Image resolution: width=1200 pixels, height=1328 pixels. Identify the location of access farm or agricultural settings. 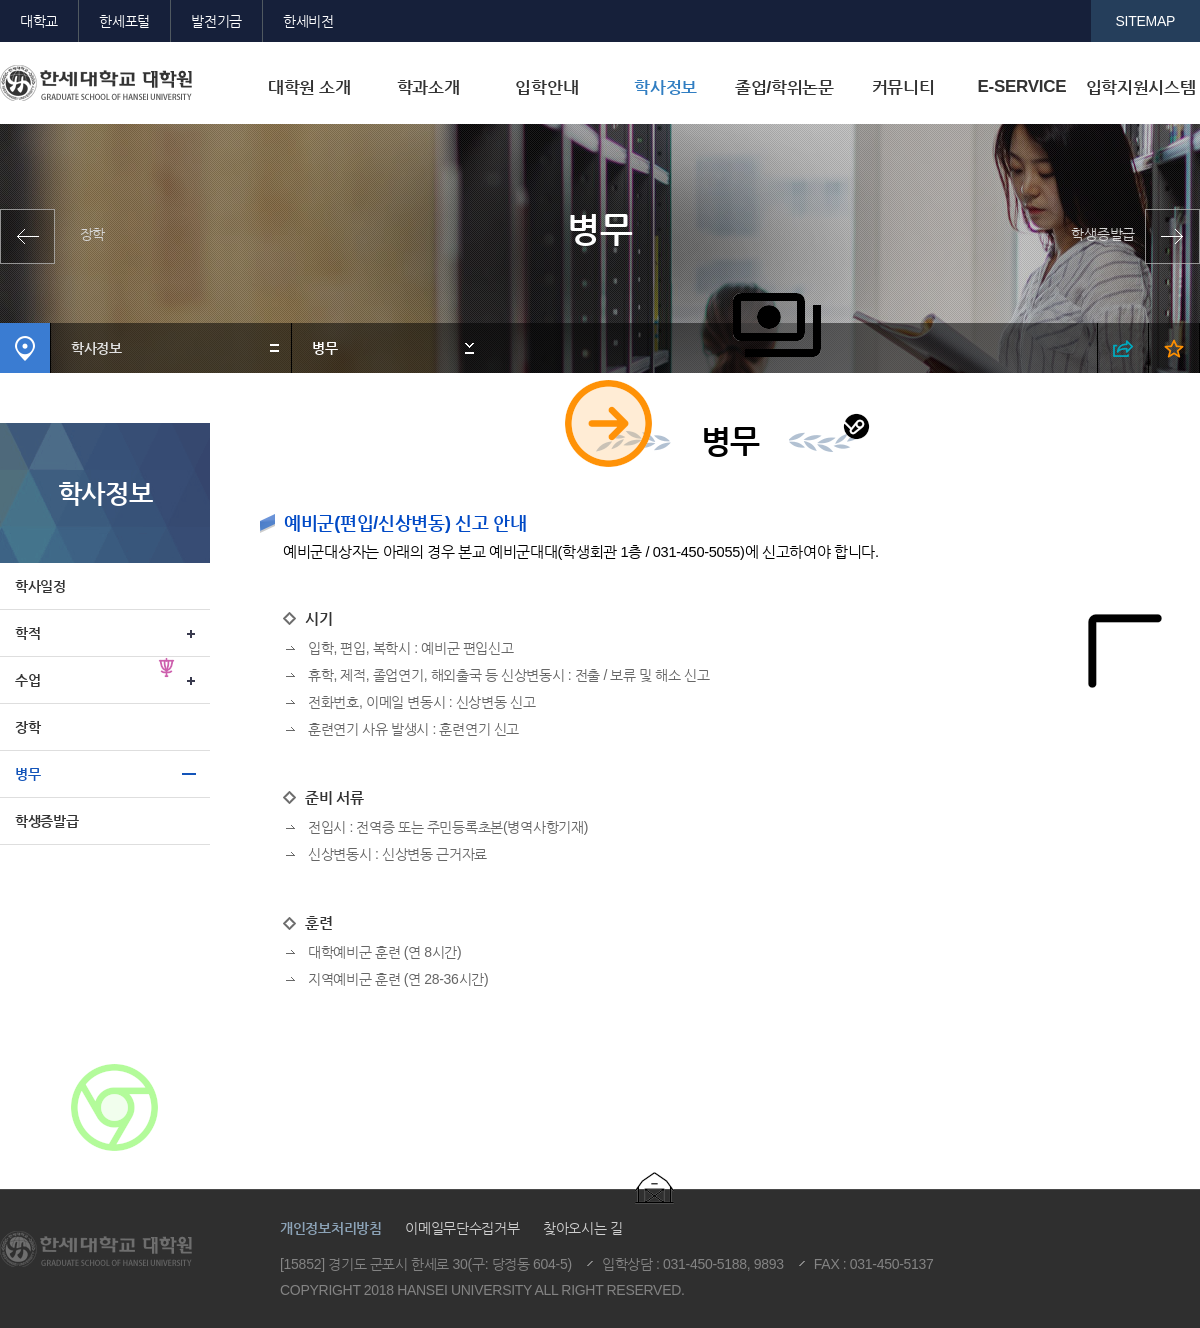
(654, 1190).